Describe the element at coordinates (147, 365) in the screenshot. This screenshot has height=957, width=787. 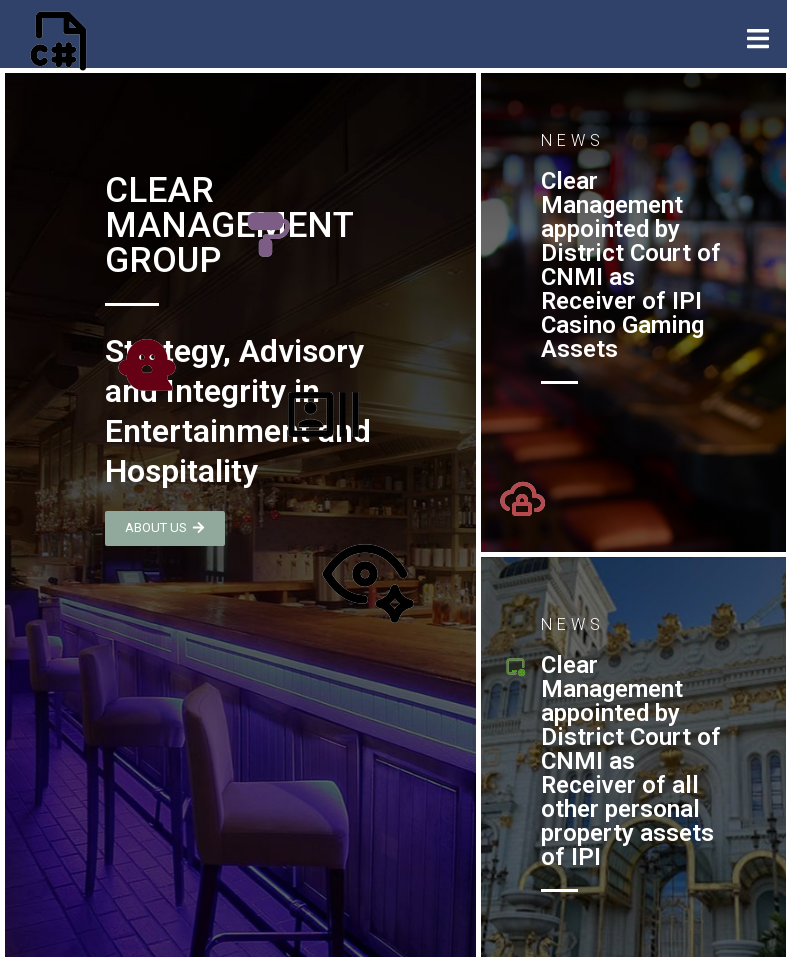
I see `toggle ghost mode or invisible status` at that location.